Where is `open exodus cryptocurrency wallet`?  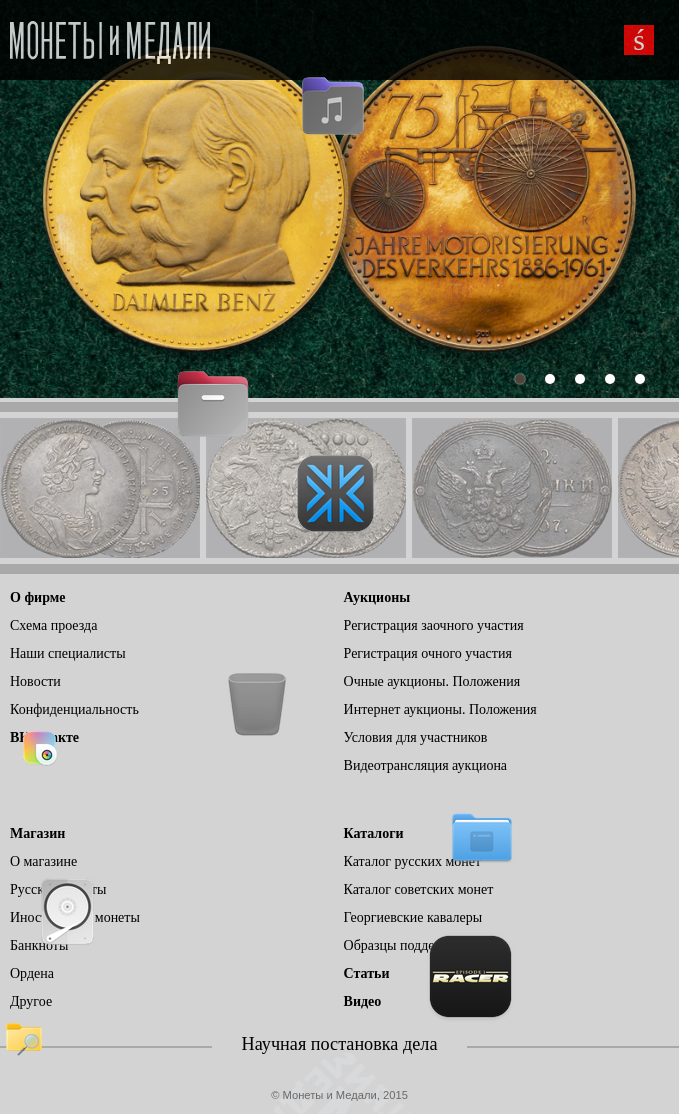
open exodus cryptocurrency wallet is located at coordinates (335, 493).